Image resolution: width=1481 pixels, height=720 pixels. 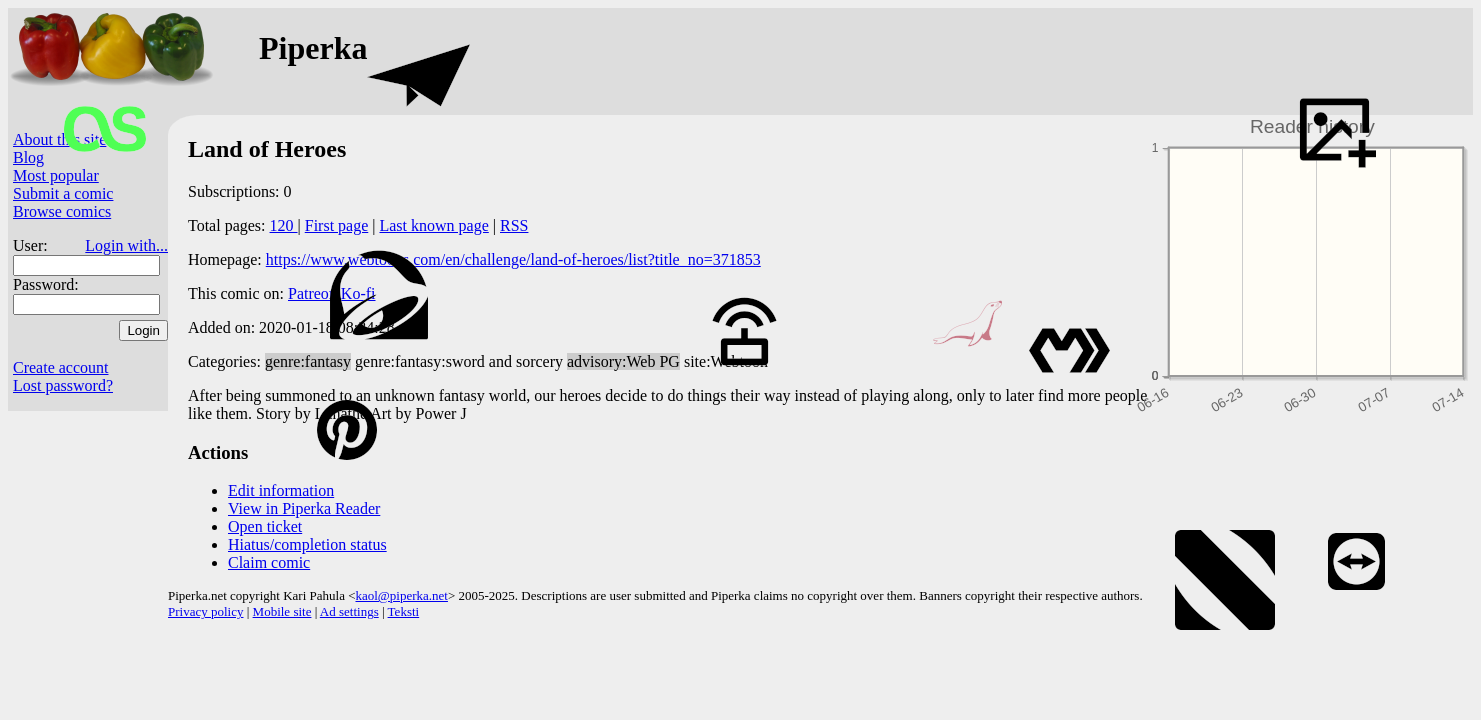 I want to click on add a new image or photo, so click(x=1334, y=129).